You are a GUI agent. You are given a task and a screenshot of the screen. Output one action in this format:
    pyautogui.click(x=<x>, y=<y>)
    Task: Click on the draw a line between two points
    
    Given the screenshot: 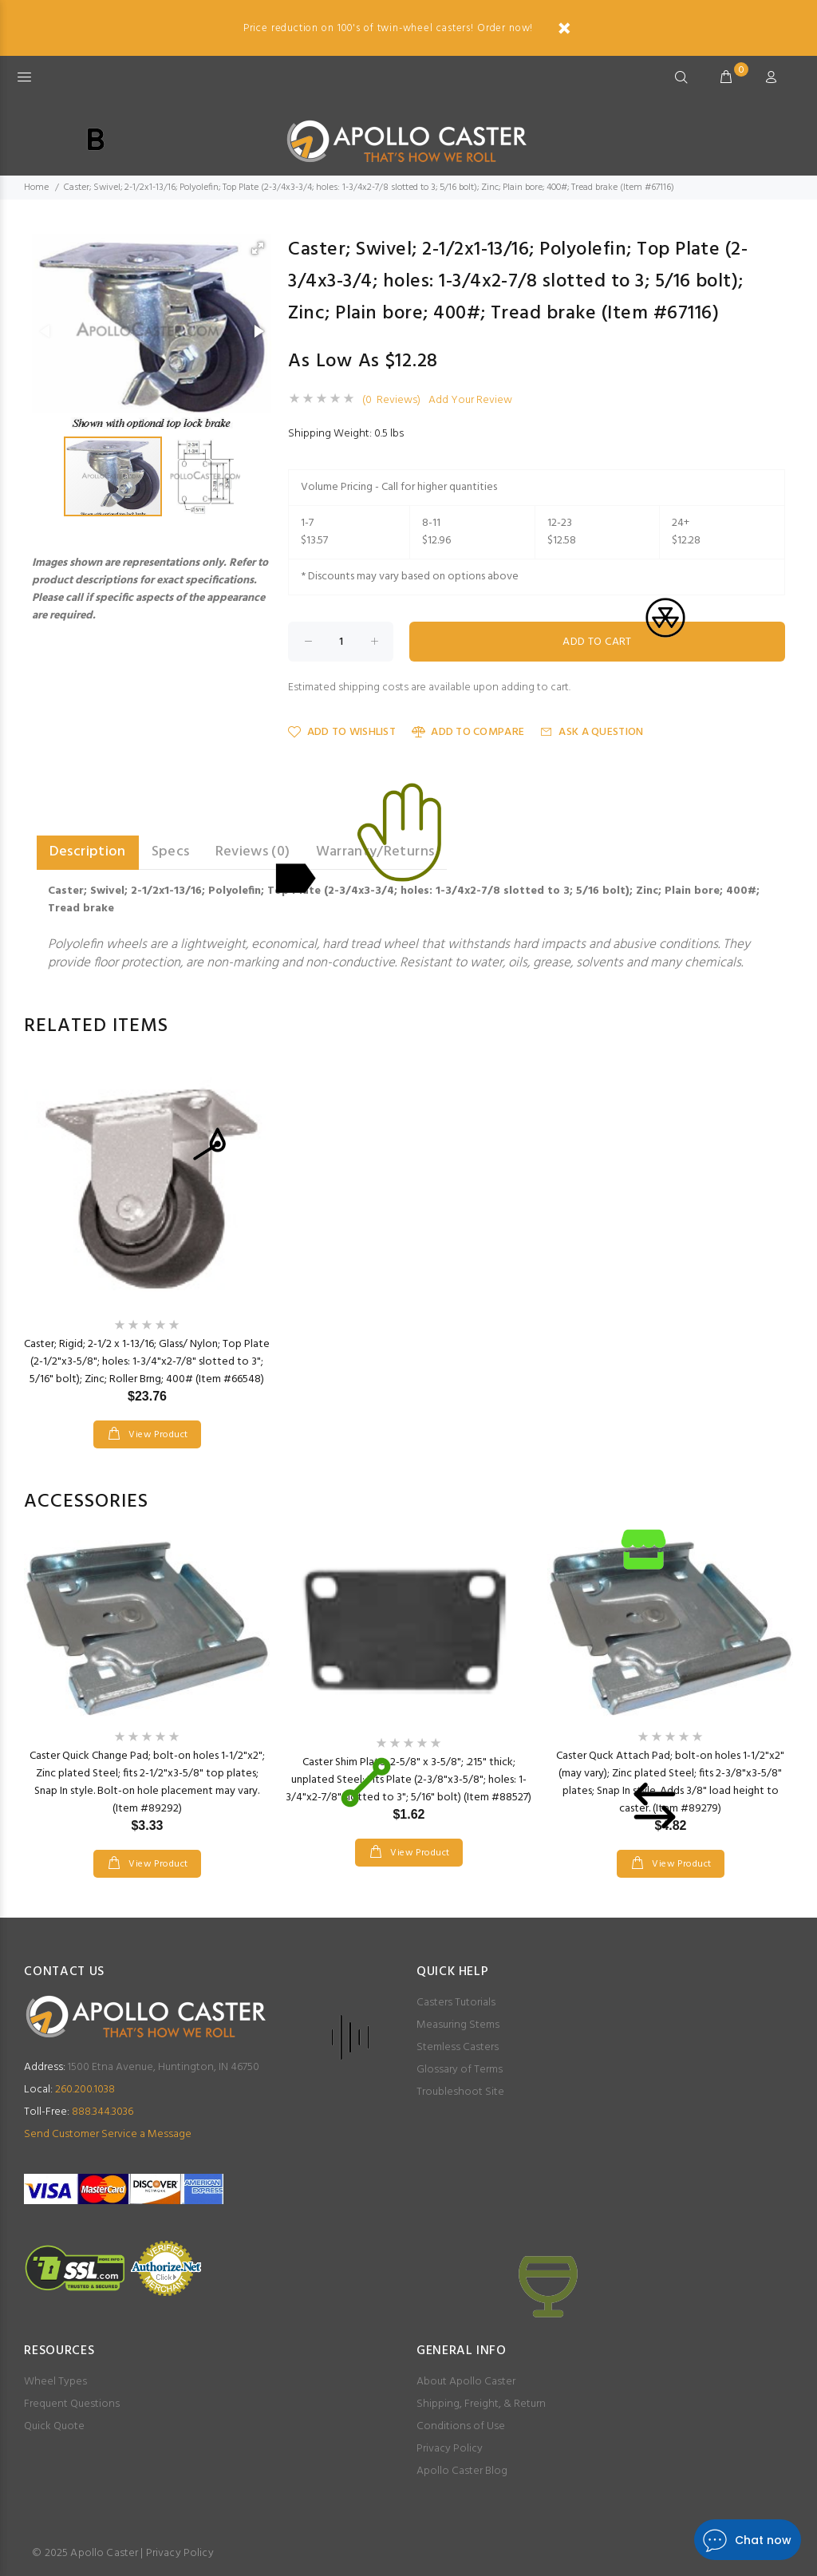 What is the action you would take?
    pyautogui.click(x=365, y=1782)
    